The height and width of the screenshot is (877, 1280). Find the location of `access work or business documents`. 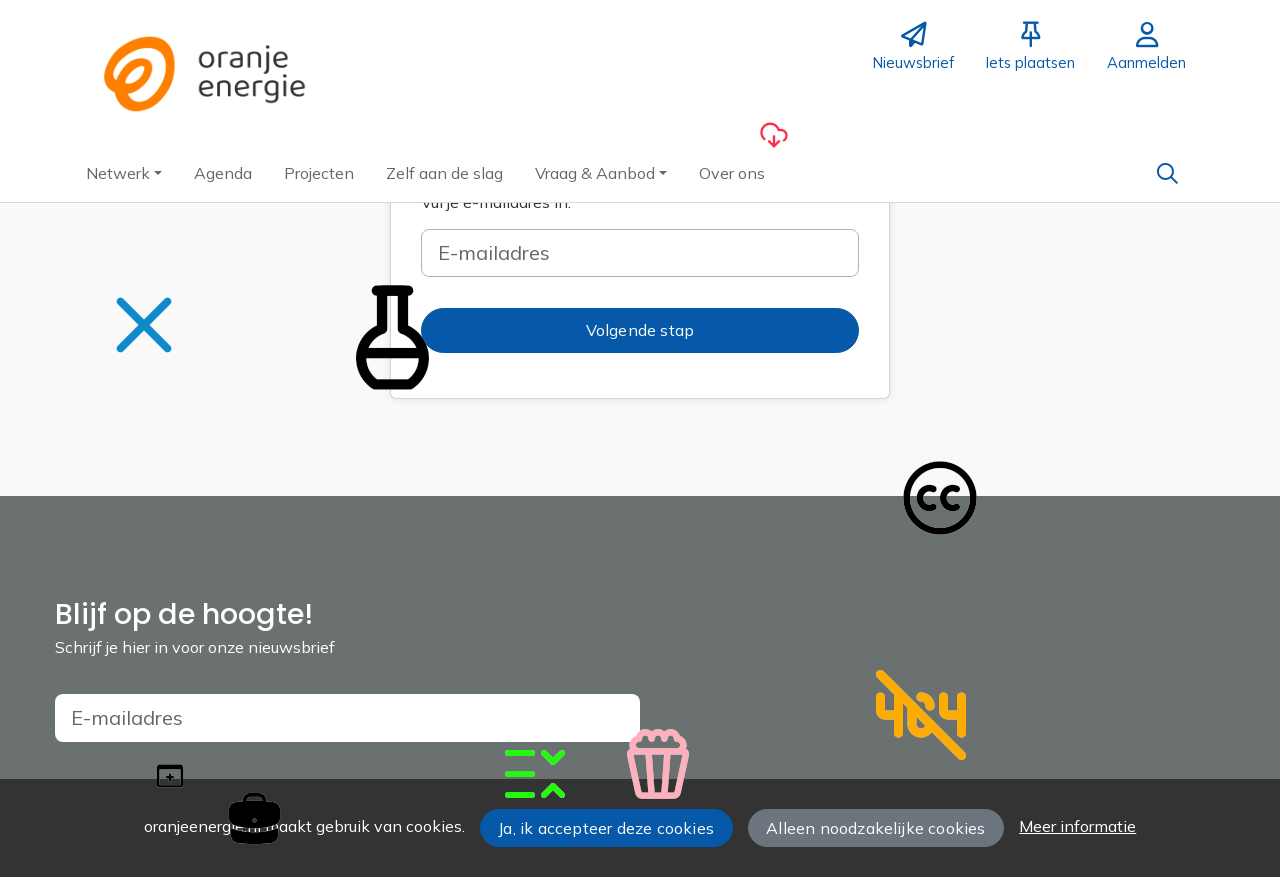

access work or business documents is located at coordinates (254, 818).